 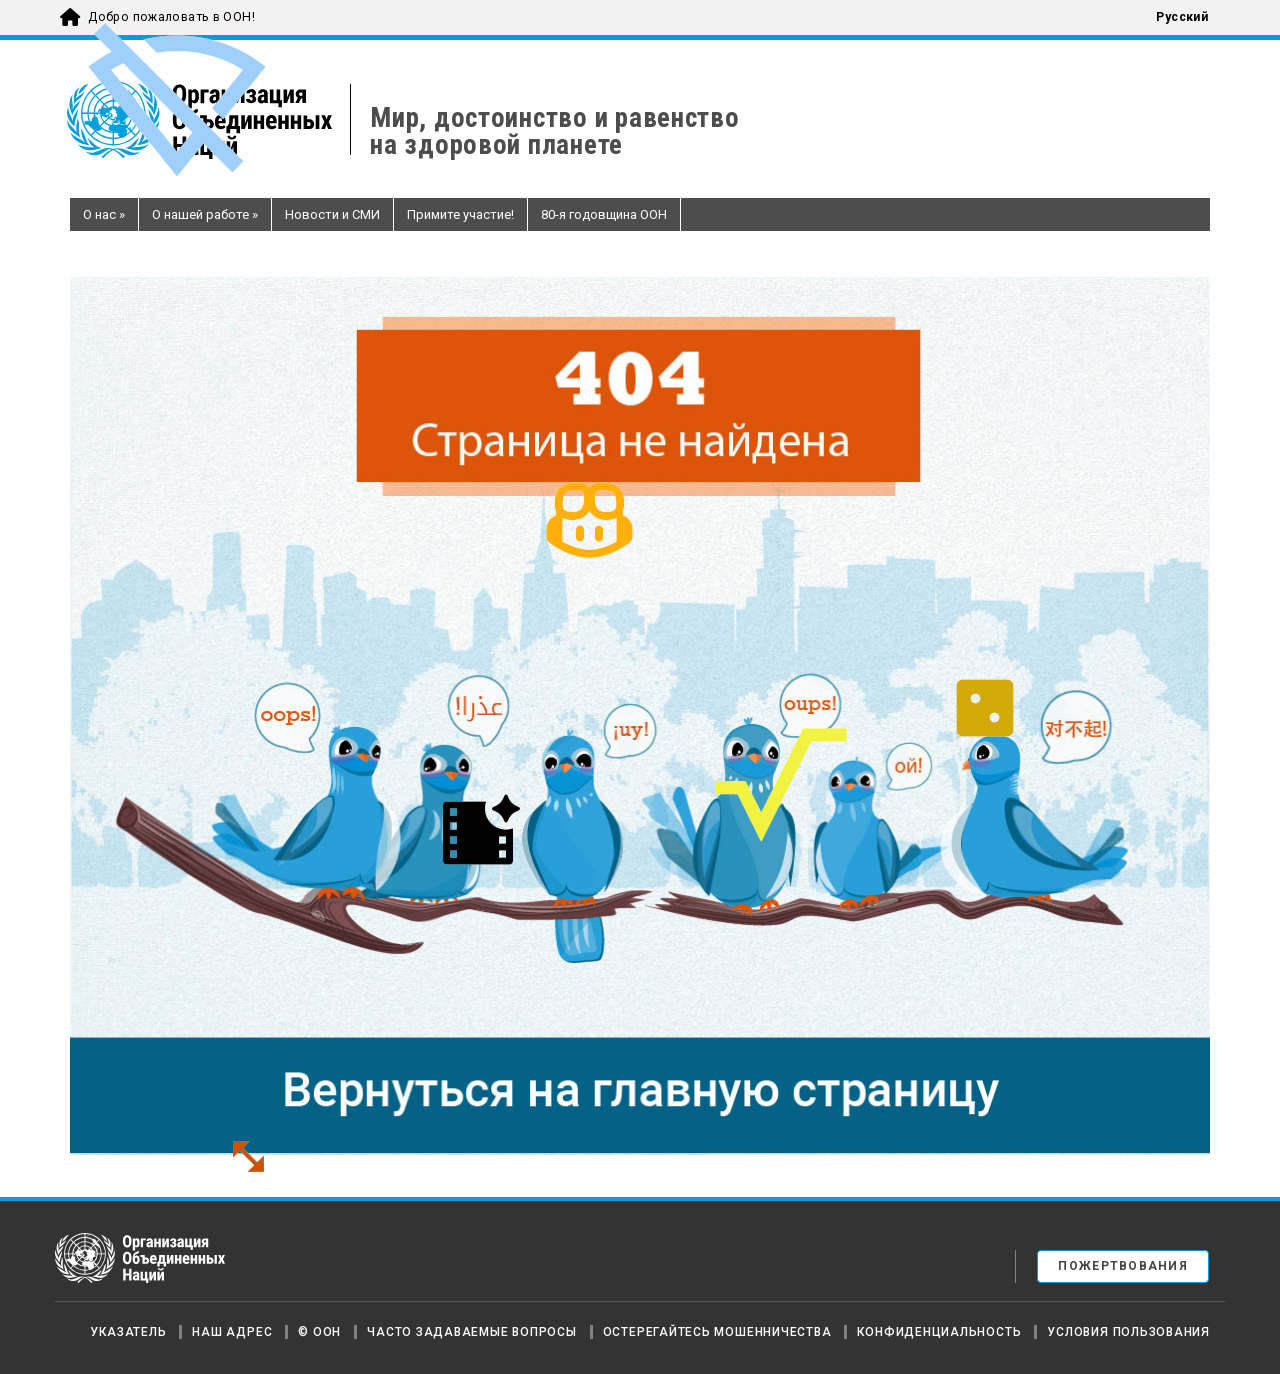 What do you see at coordinates (589, 519) in the screenshot?
I see `open microsoft copilot` at bounding box center [589, 519].